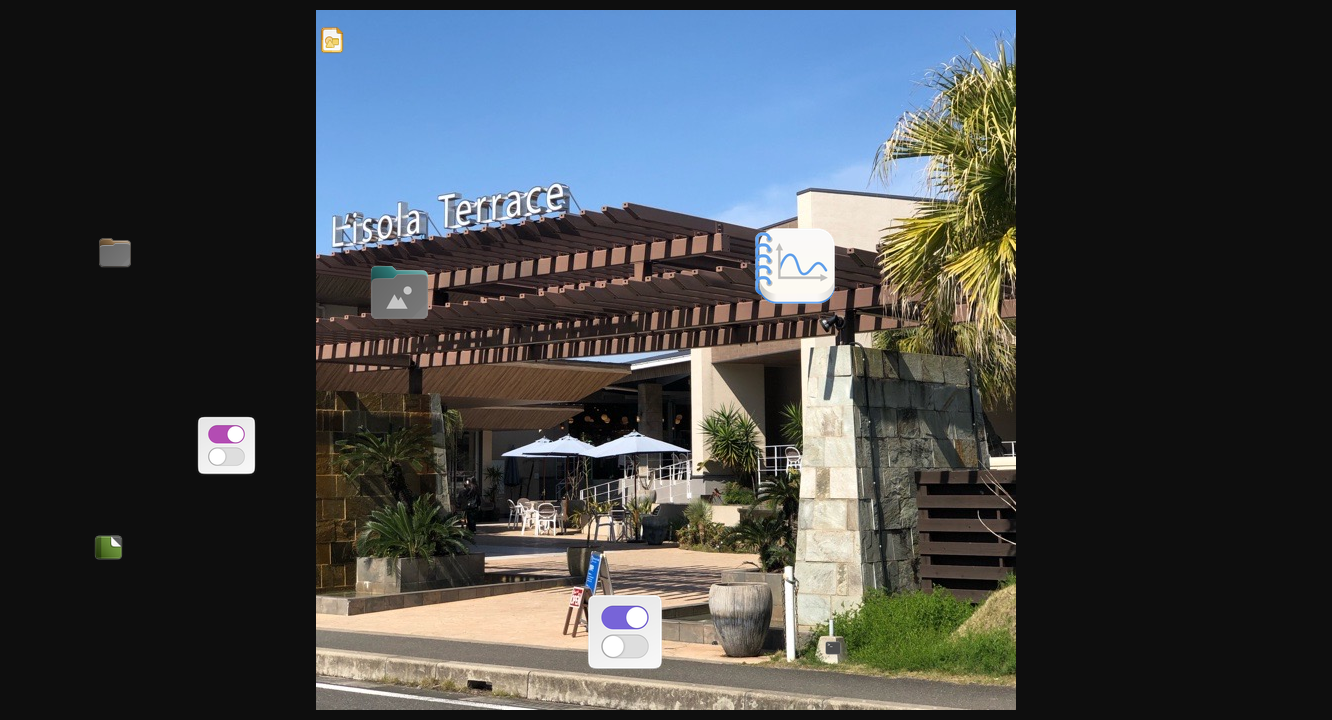 Image resolution: width=1332 pixels, height=720 pixels. Describe the element at coordinates (833, 648) in the screenshot. I see `open the bash terminal application` at that location.